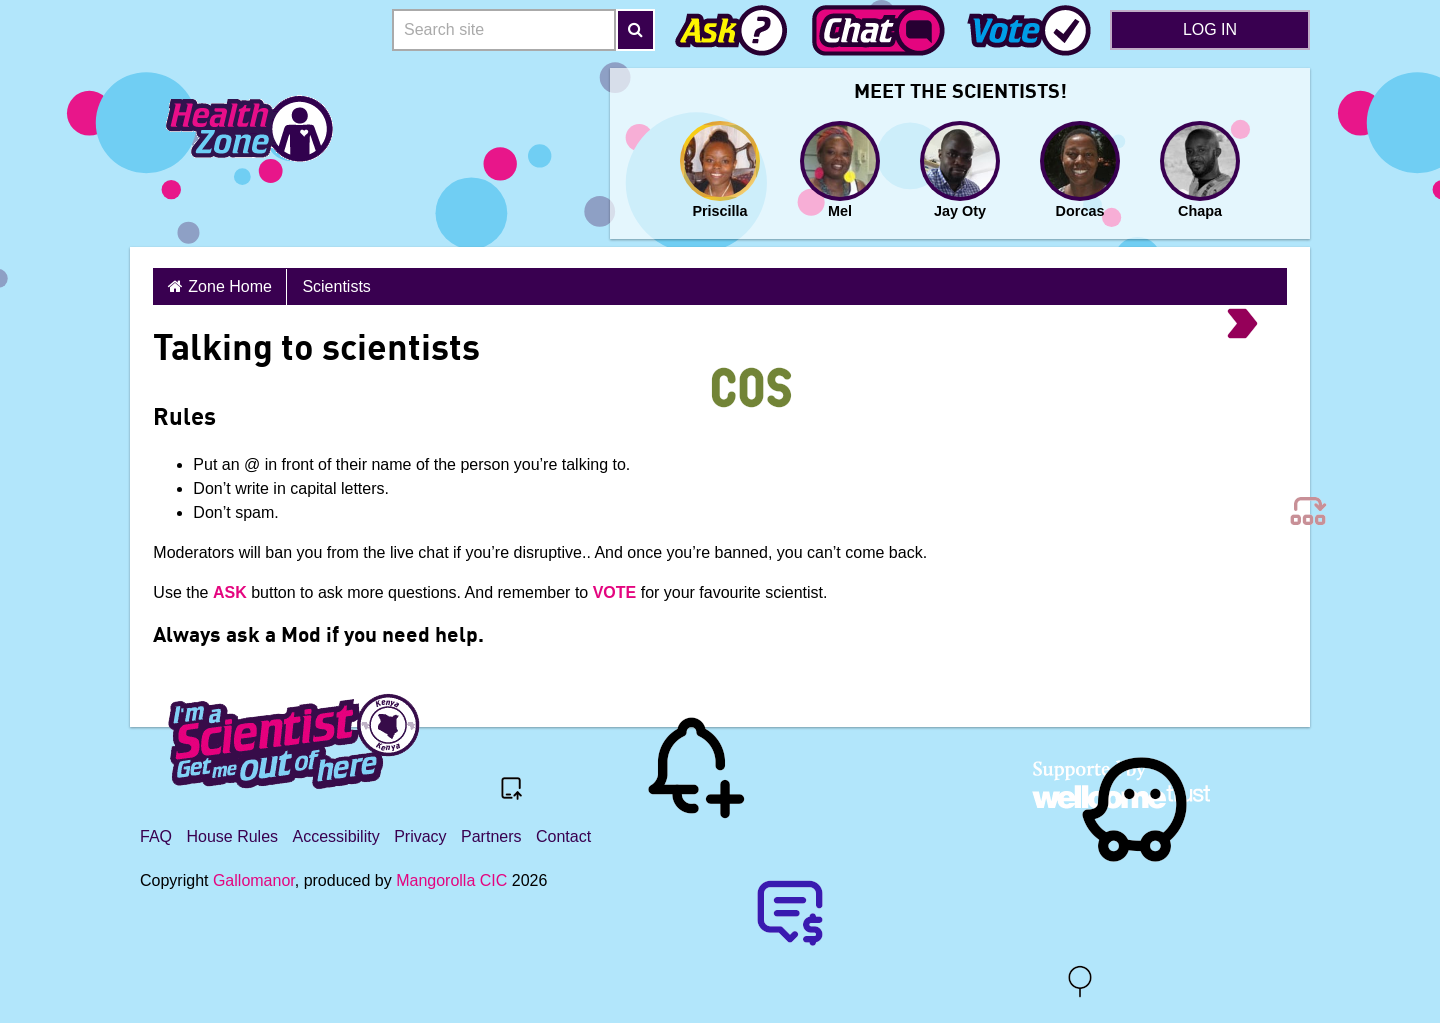 The image size is (1440, 1023). What do you see at coordinates (1134, 809) in the screenshot?
I see `open waze navigation app` at bounding box center [1134, 809].